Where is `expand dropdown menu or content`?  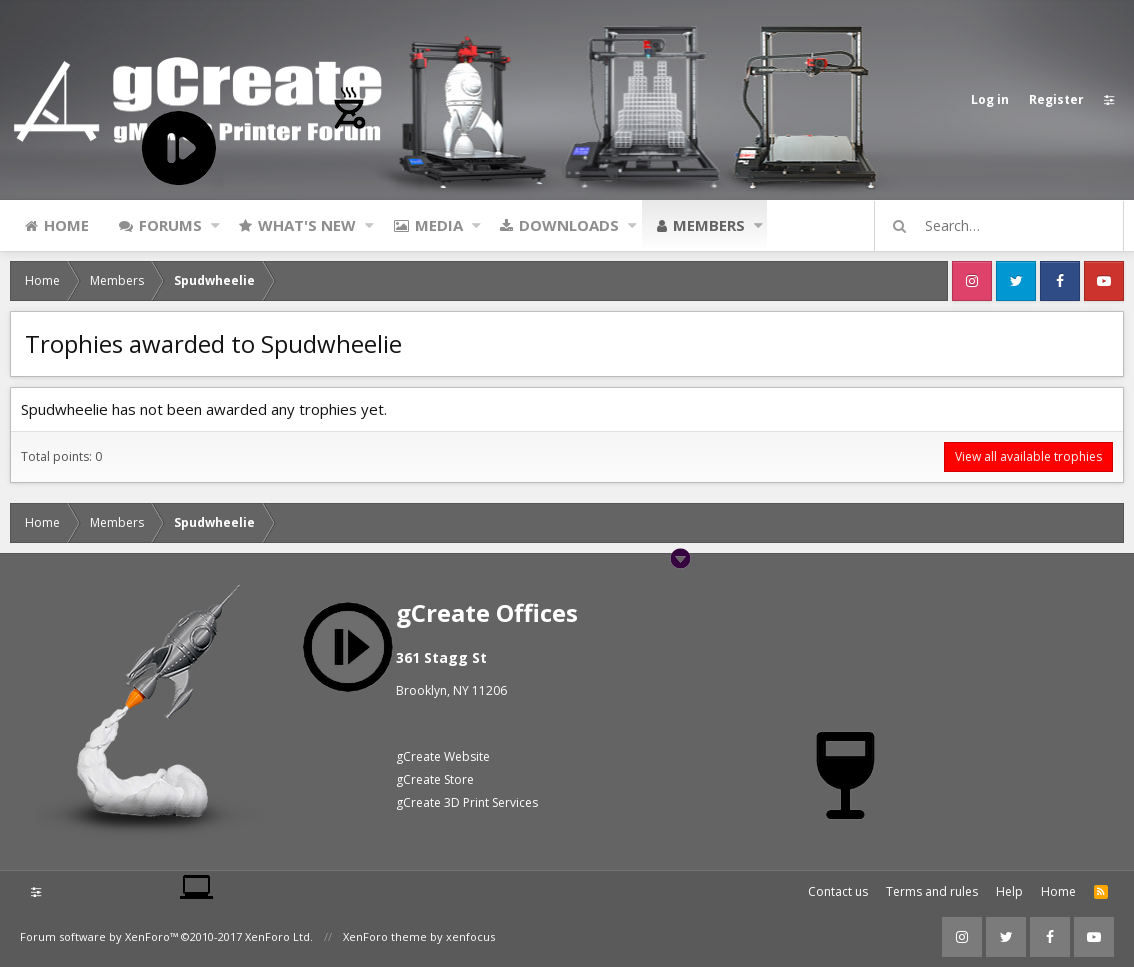 expand dropdown menu or content is located at coordinates (680, 558).